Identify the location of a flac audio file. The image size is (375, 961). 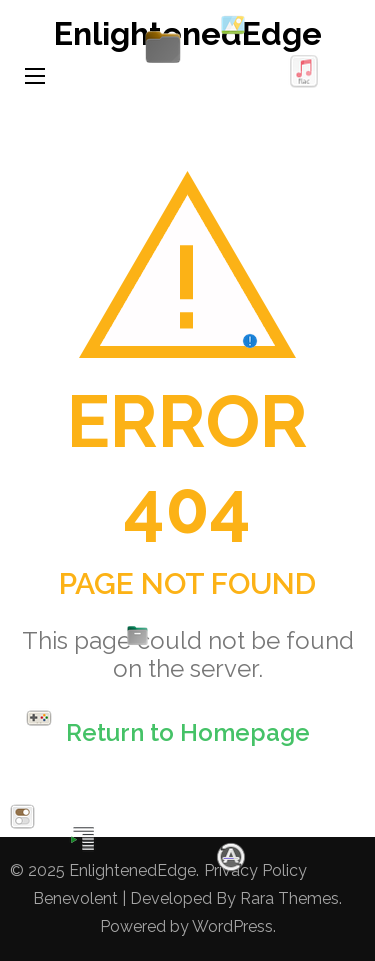
(304, 71).